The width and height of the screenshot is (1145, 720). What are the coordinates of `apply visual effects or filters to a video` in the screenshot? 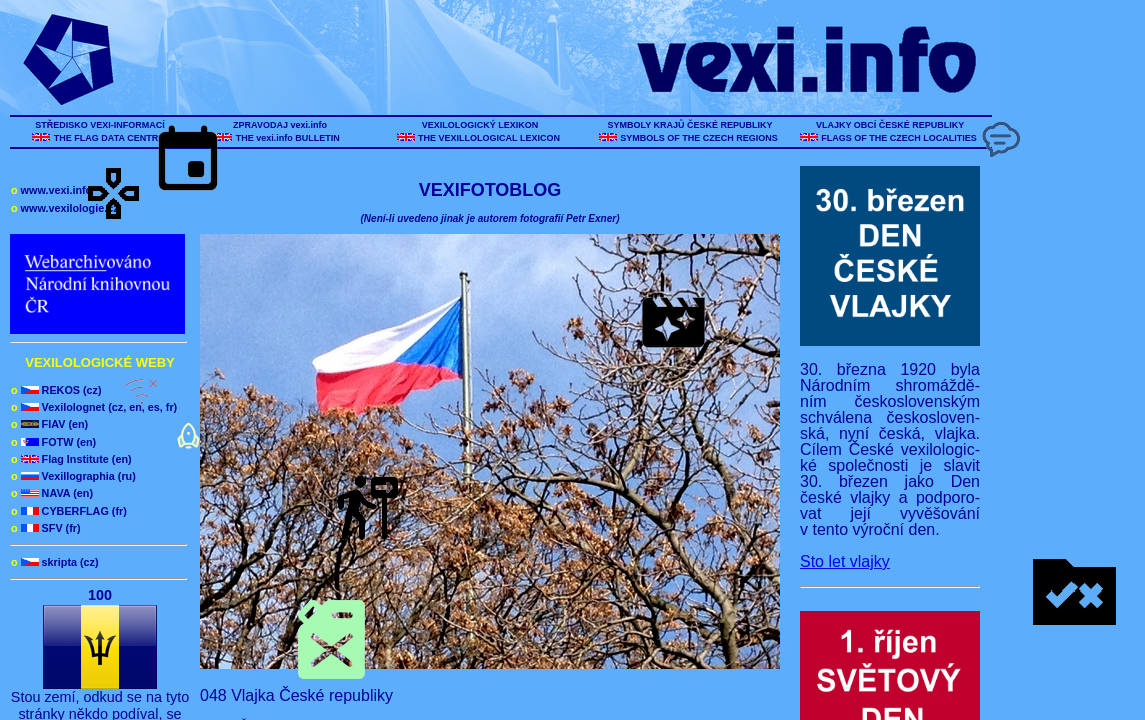 It's located at (673, 322).